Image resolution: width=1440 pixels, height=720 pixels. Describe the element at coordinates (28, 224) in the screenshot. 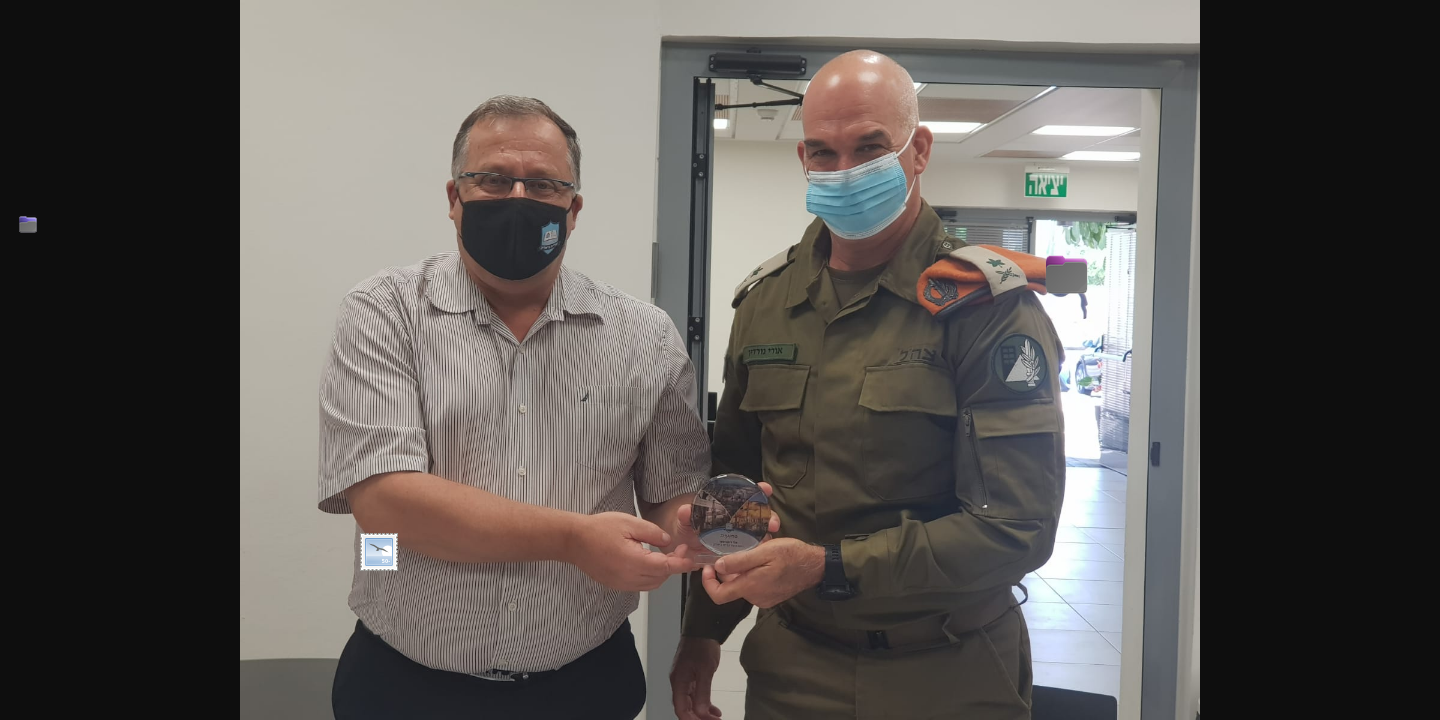

I see `indicates an open or expanded folder` at that location.